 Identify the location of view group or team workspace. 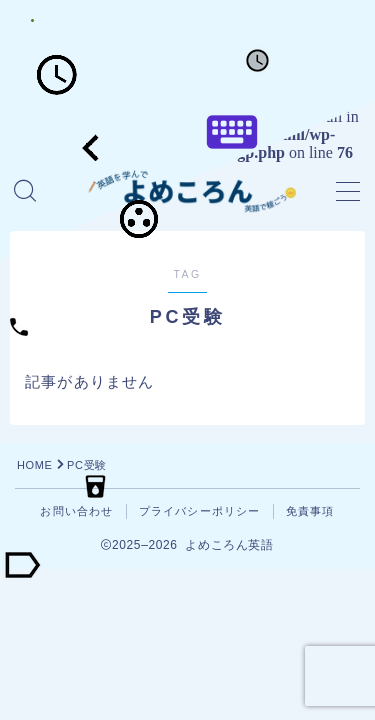
(139, 219).